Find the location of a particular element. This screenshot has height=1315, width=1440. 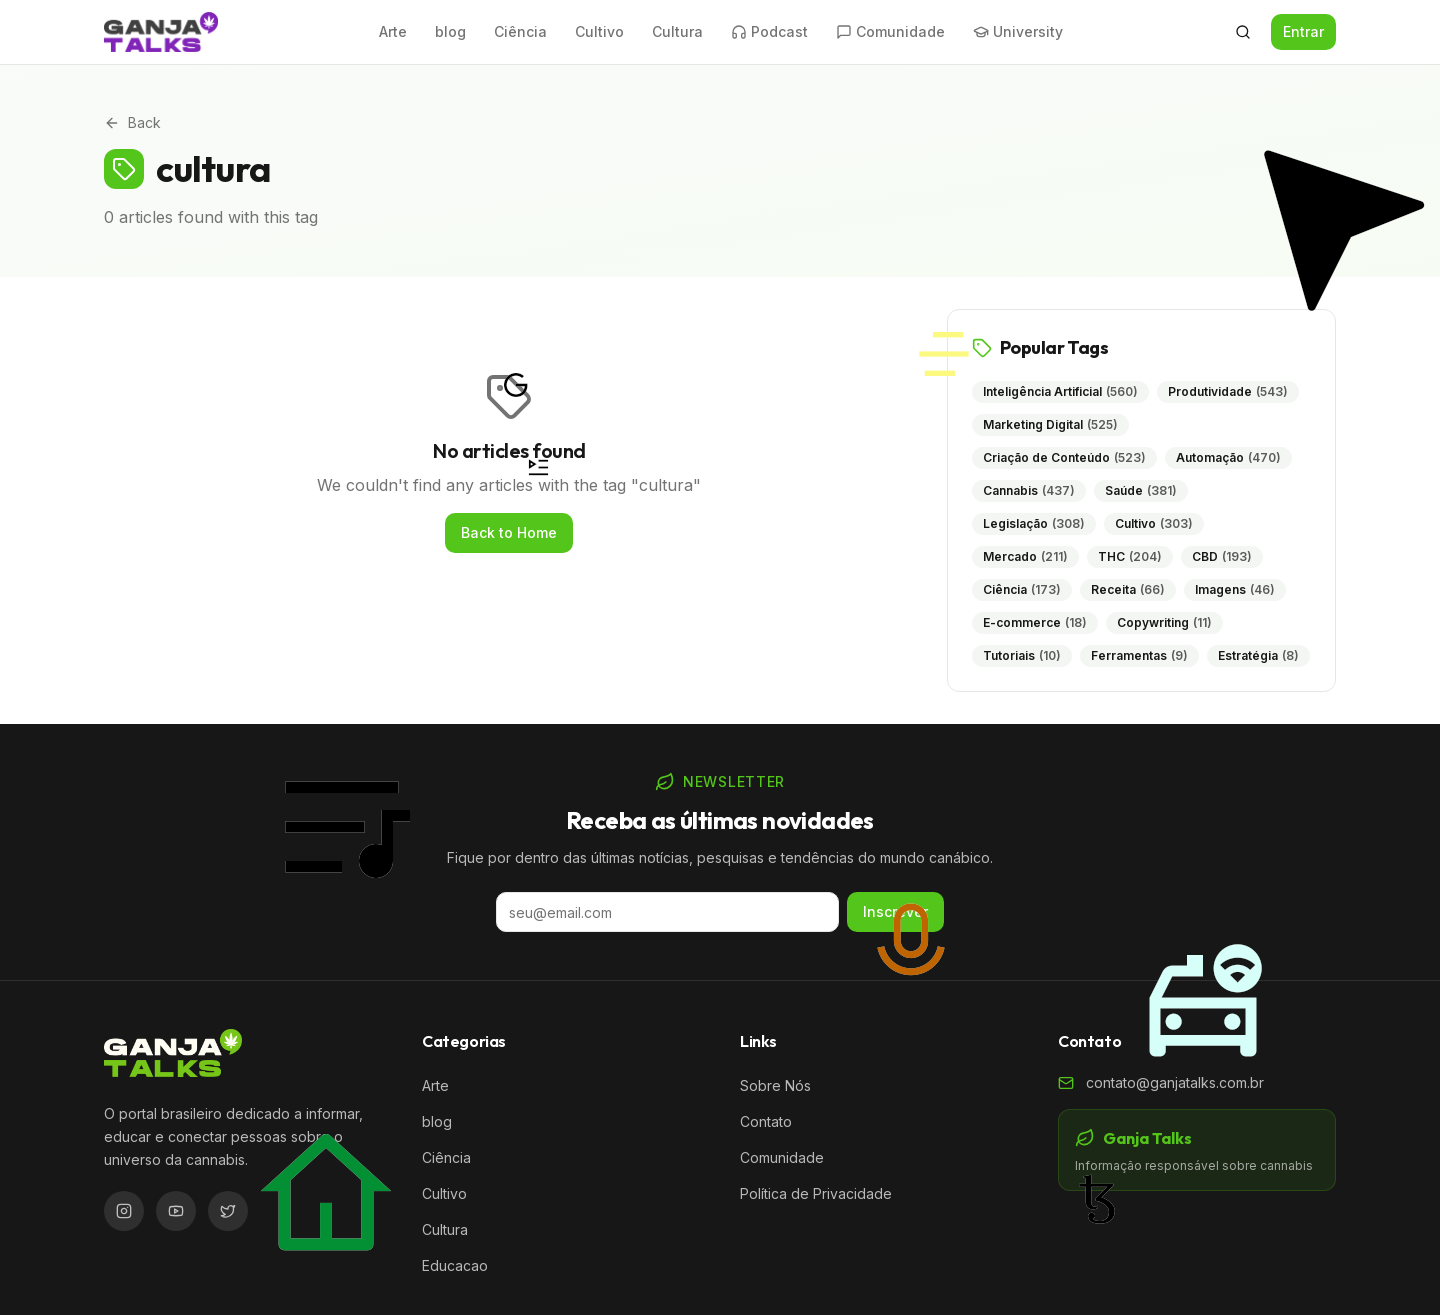

tezos (XTZ) cryptocurrency logo is located at coordinates (1097, 1198).